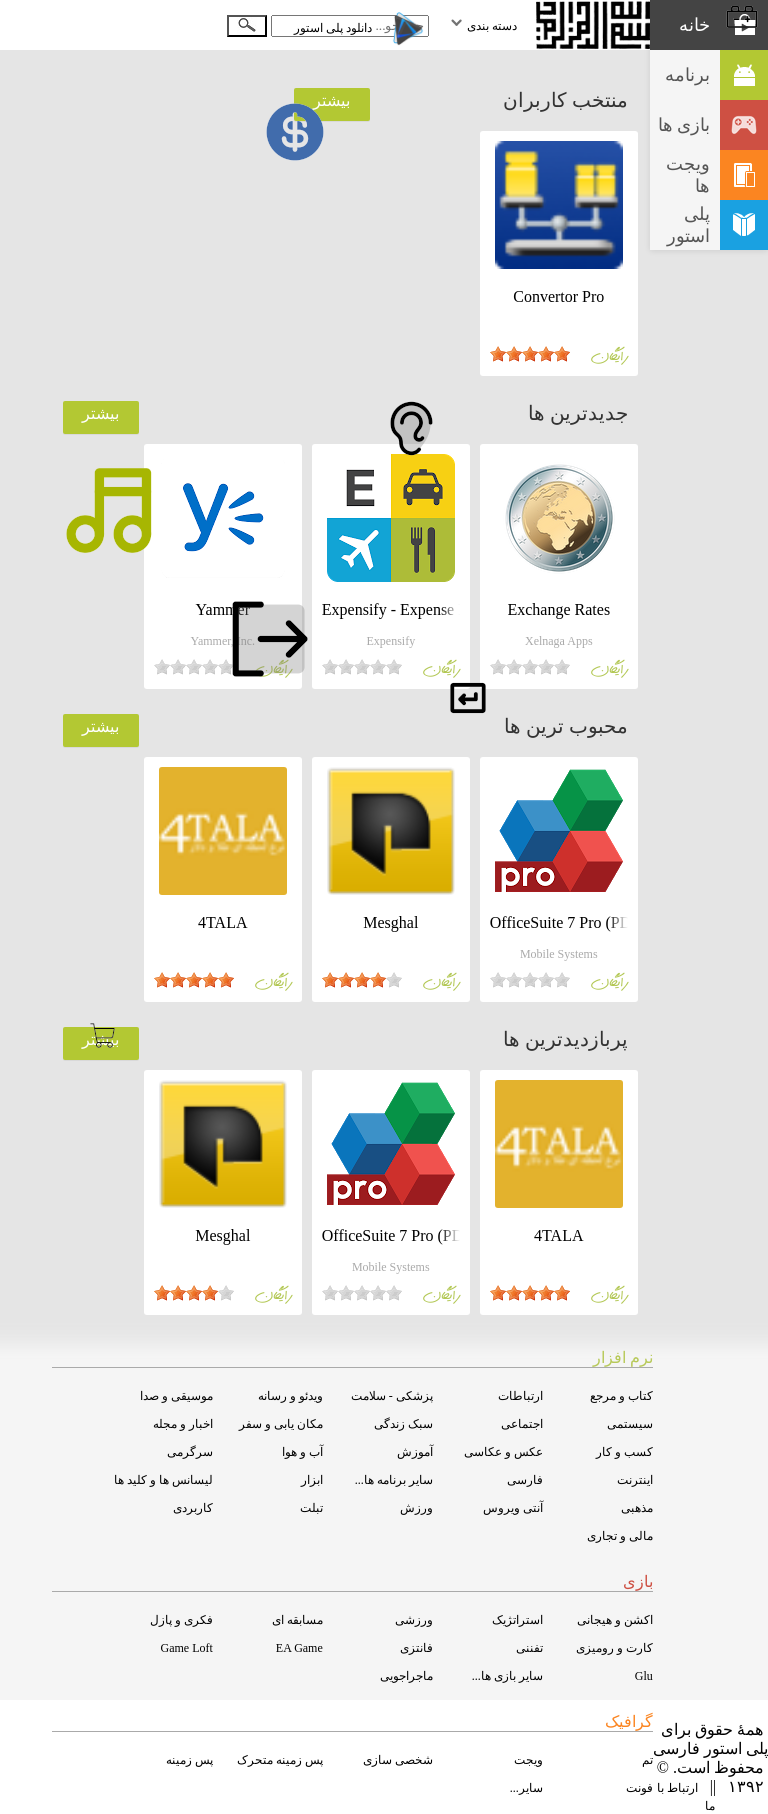  Describe the element at coordinates (742, 18) in the screenshot. I see `check vehicle battery status` at that location.